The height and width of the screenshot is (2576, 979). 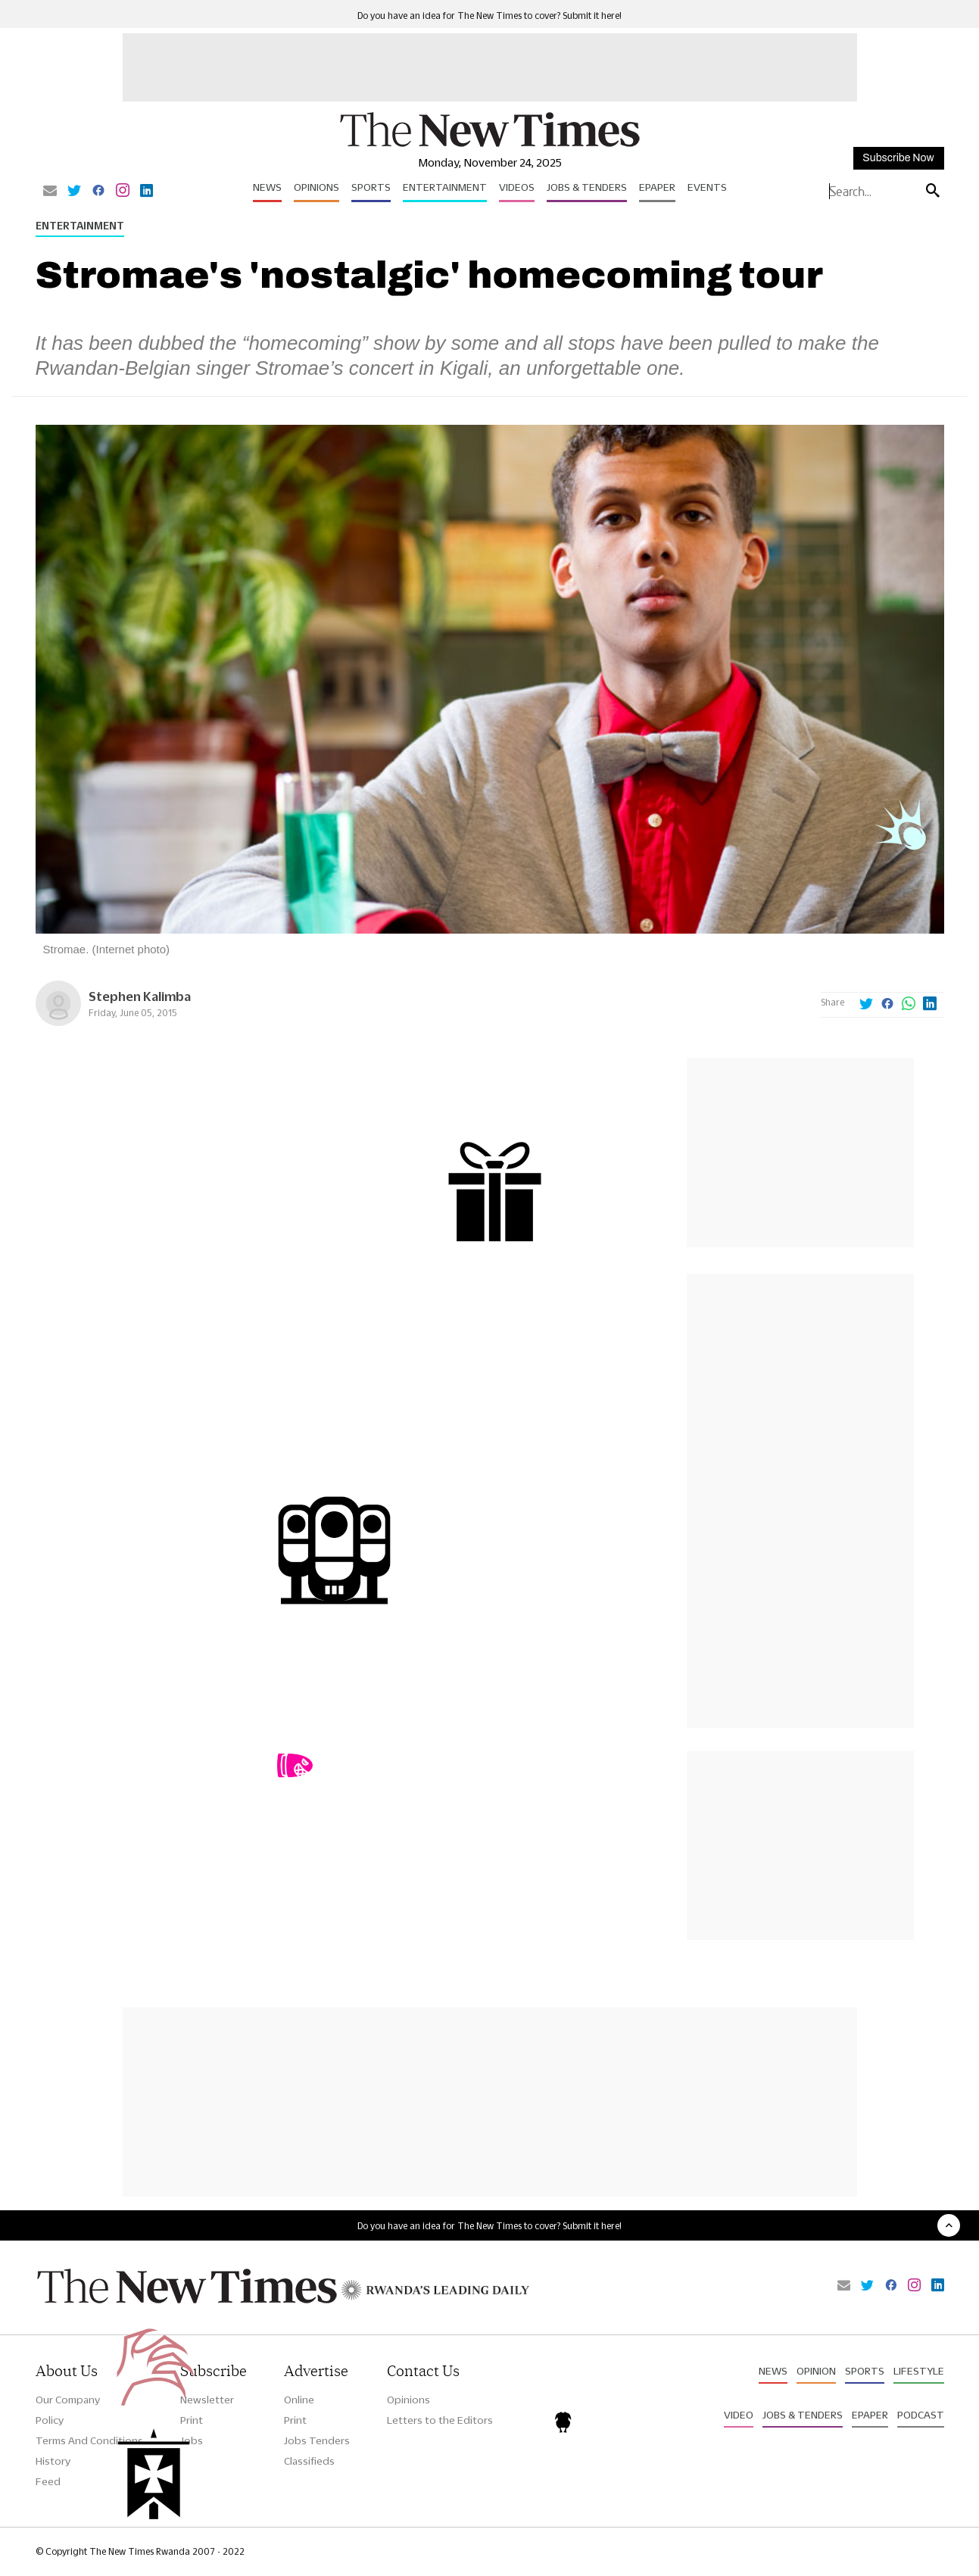 What do you see at coordinates (494, 1187) in the screenshot?
I see `view your gifts or rewards` at bounding box center [494, 1187].